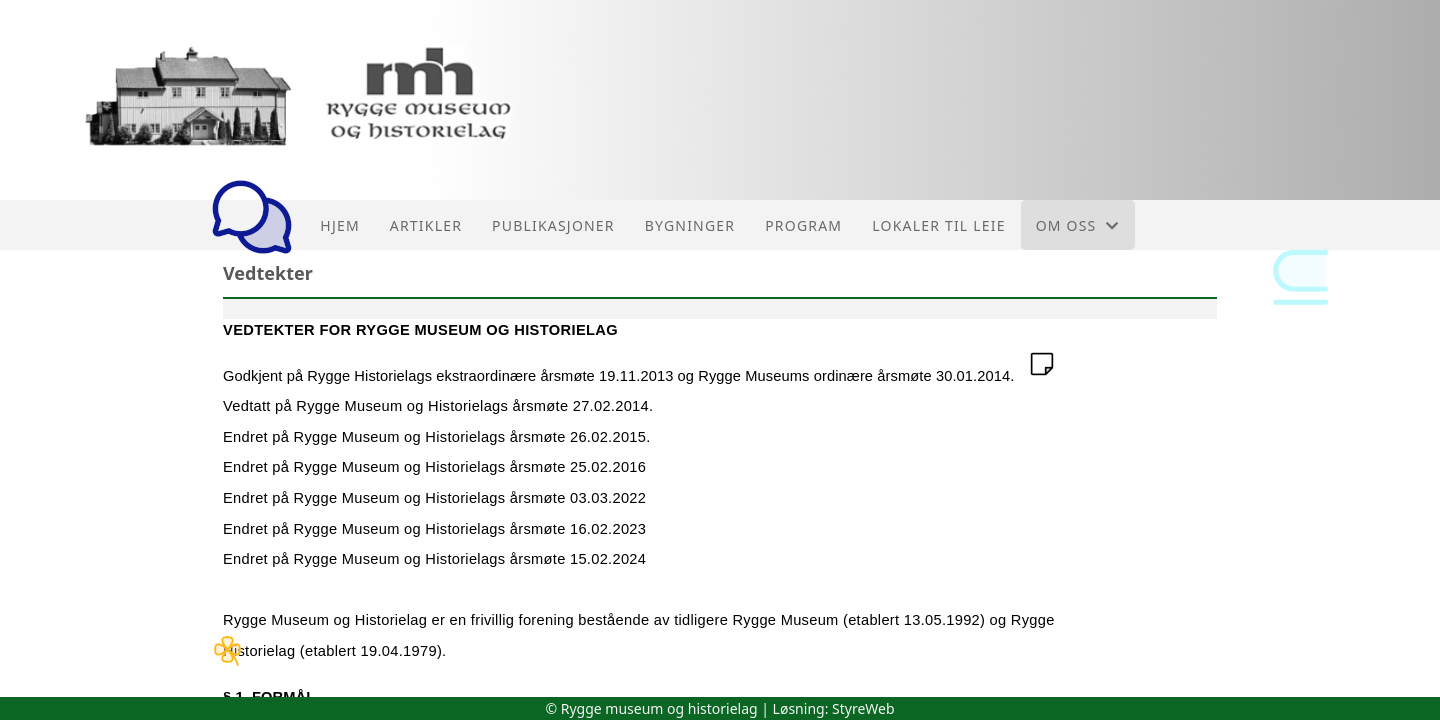 The width and height of the screenshot is (1440, 720). I want to click on create a new note, so click(1042, 364).